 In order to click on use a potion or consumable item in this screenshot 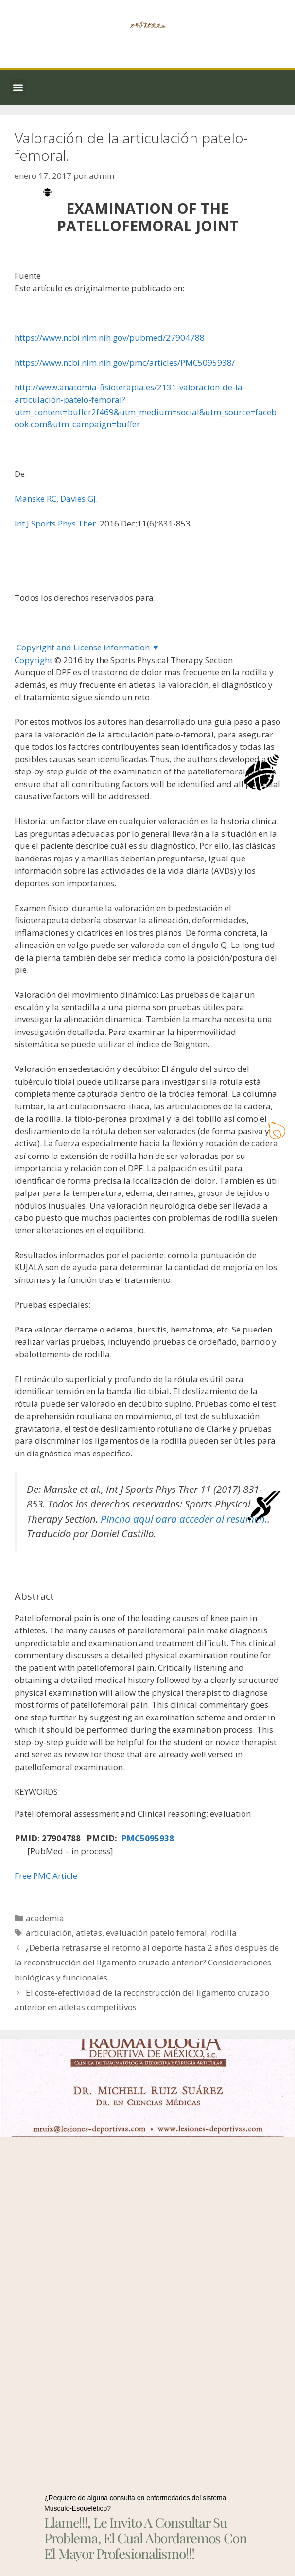, I will do `click(262, 772)`.